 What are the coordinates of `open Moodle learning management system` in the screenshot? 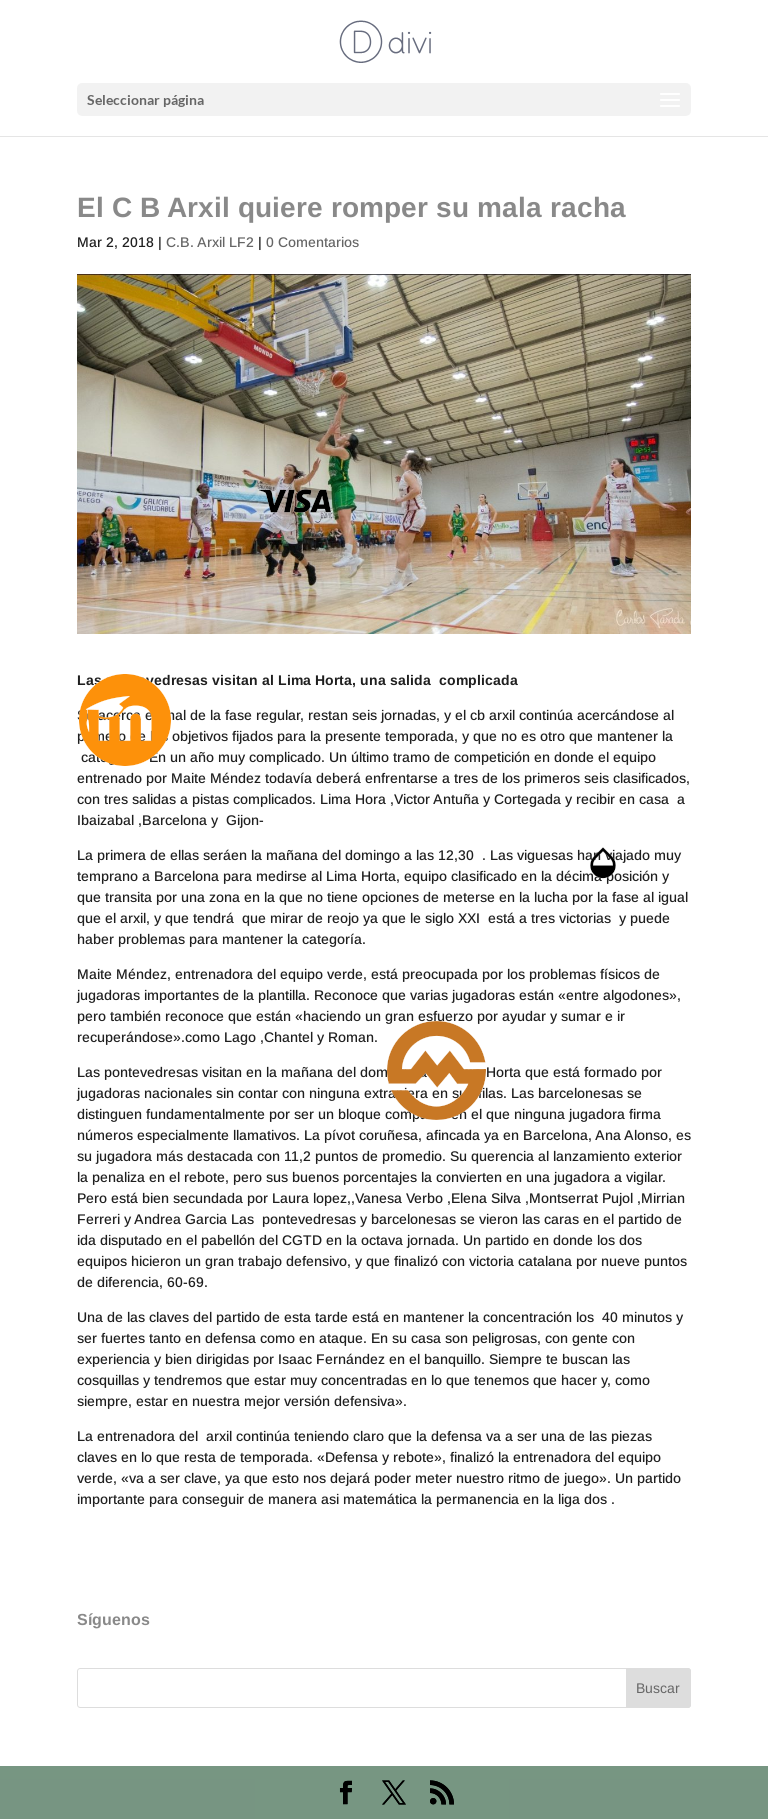 It's located at (125, 720).